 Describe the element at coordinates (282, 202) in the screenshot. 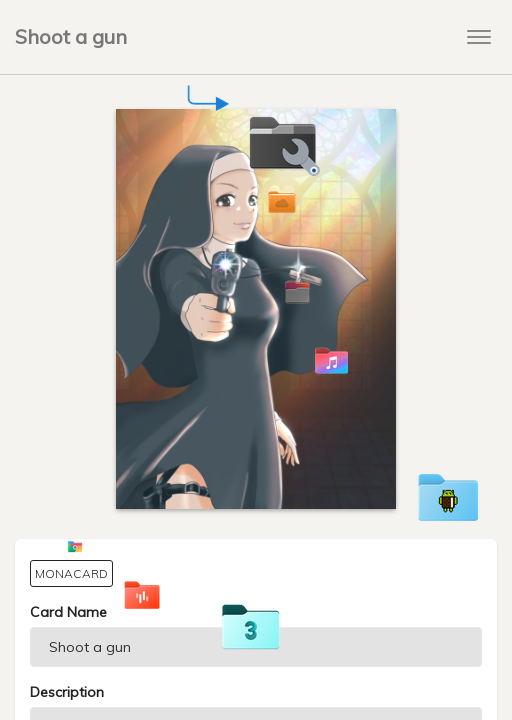

I see `access cloud-synced files and folders` at that location.